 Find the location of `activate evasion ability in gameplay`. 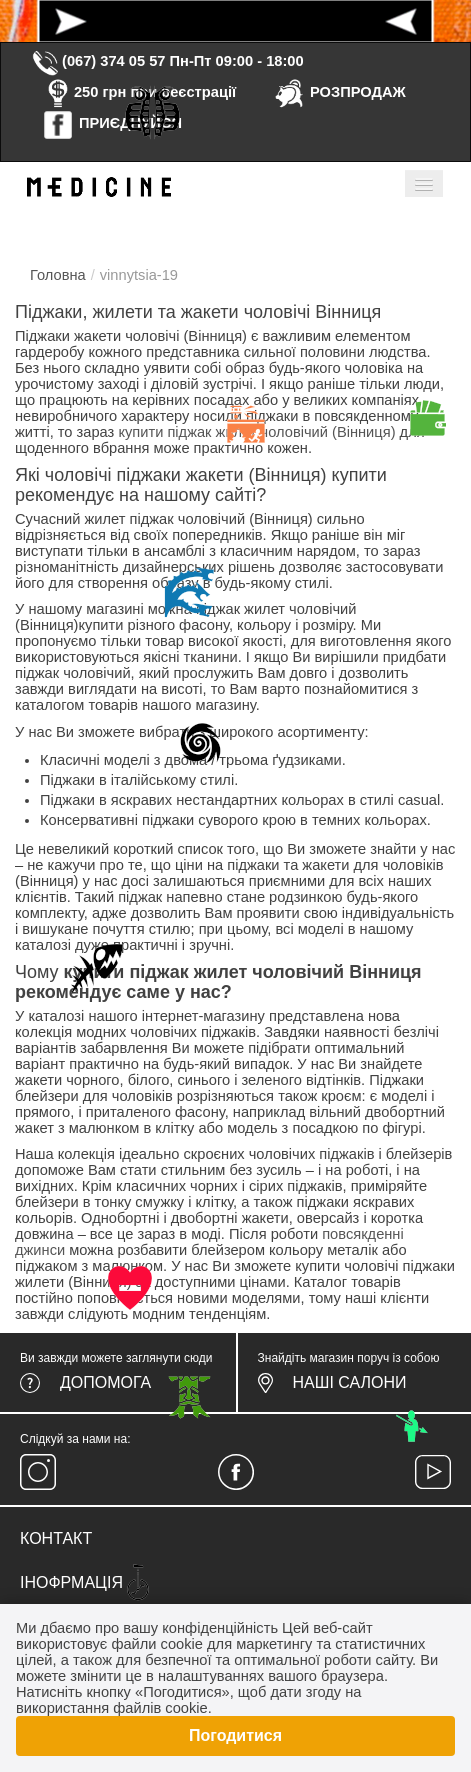

activate evasion ability in gameplay is located at coordinates (246, 424).